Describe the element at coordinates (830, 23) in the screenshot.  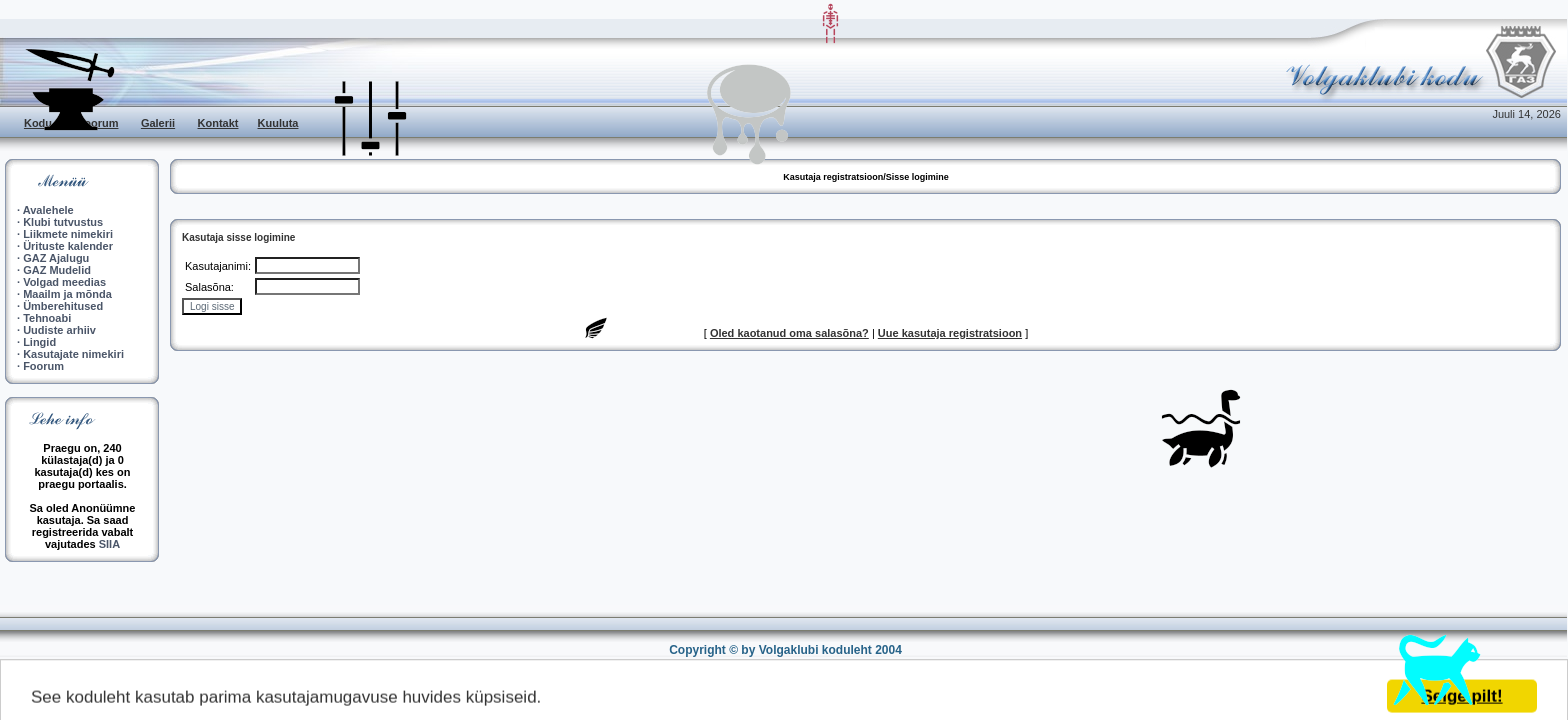
I see `indicates a skeleton or bone-related game element` at that location.